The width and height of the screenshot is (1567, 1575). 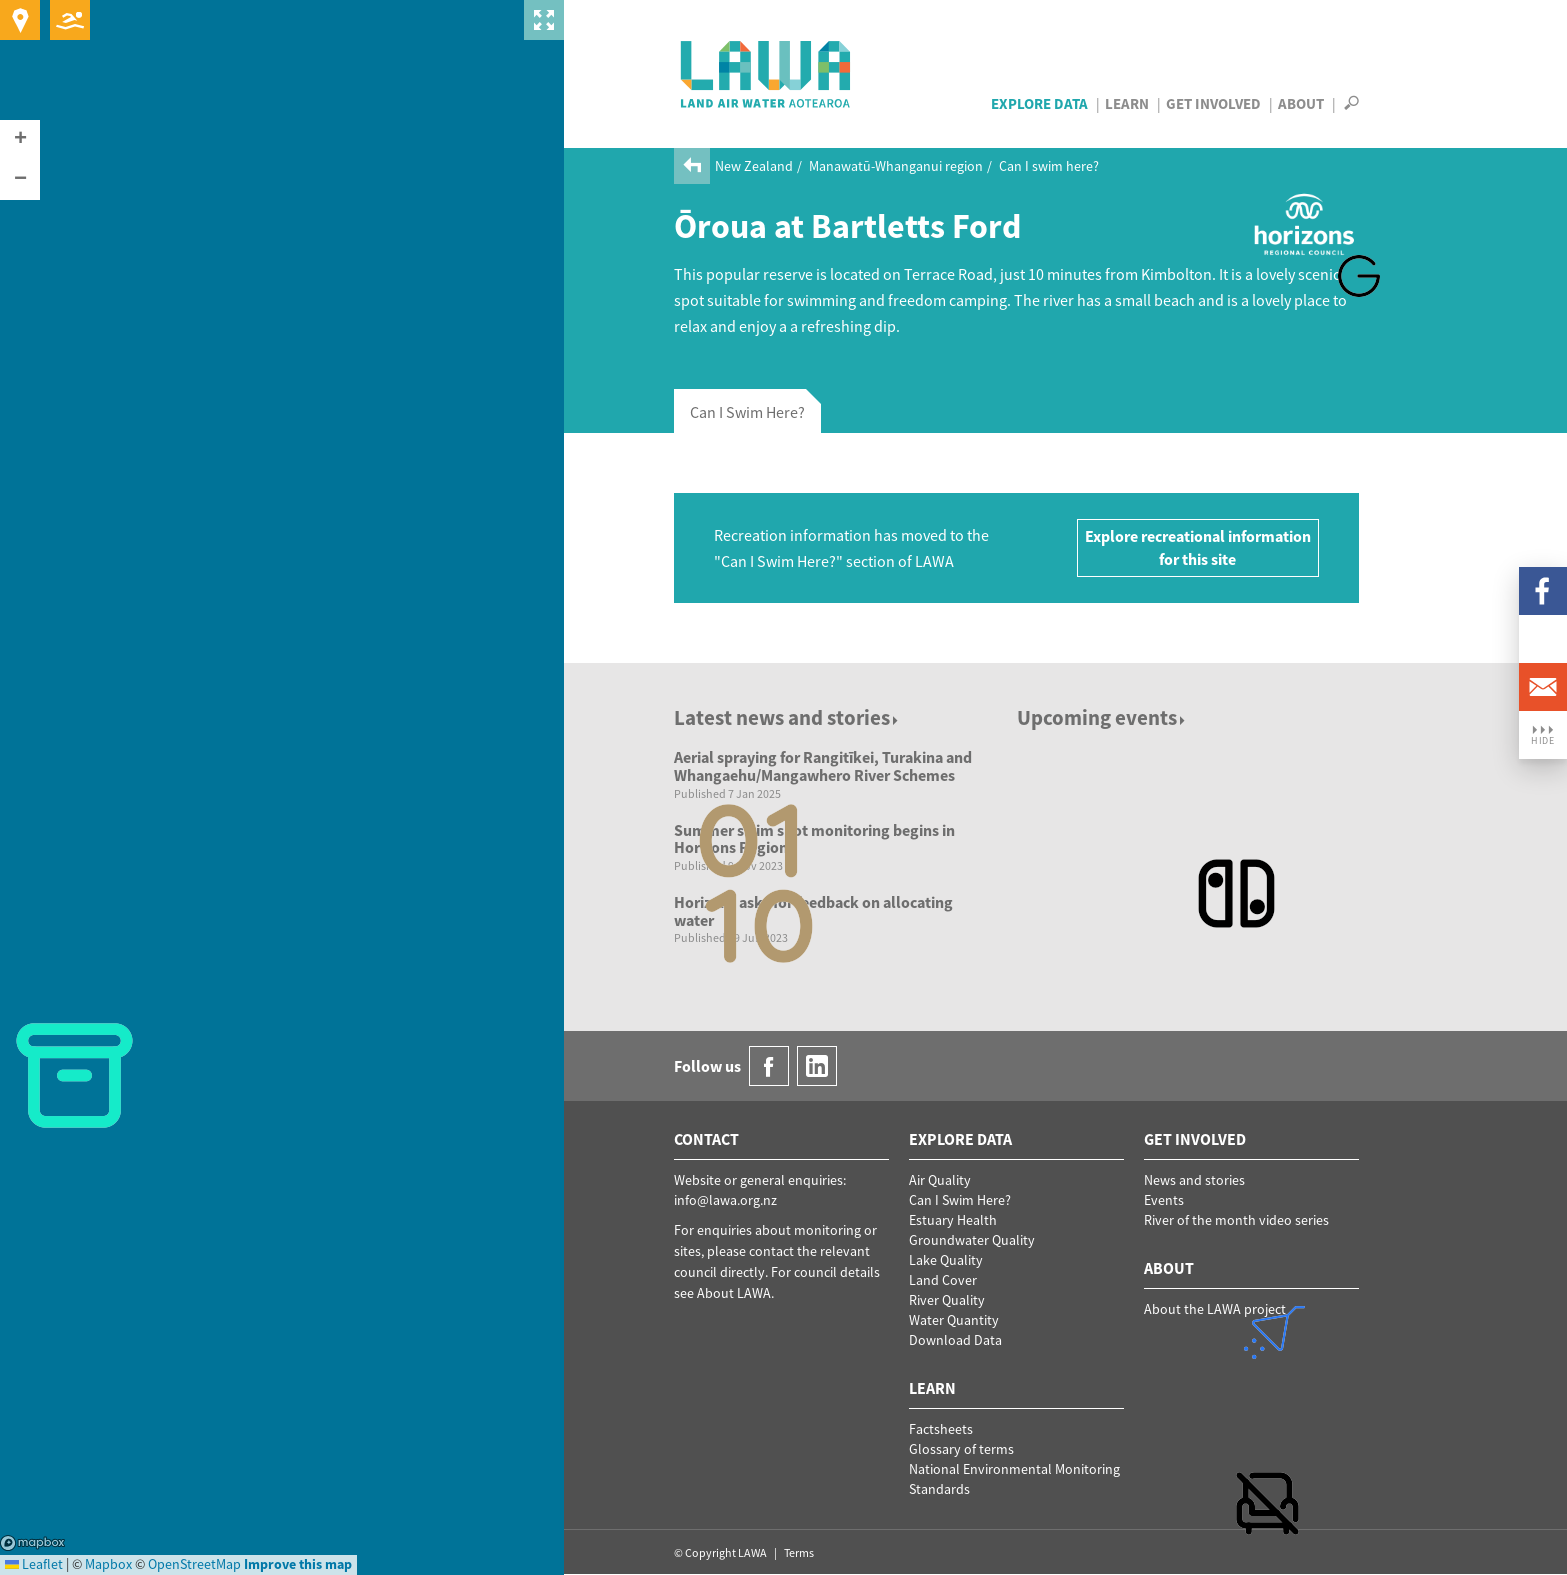 What do you see at coordinates (1273, 1329) in the screenshot?
I see `shower or bathroom amenity indicator` at bounding box center [1273, 1329].